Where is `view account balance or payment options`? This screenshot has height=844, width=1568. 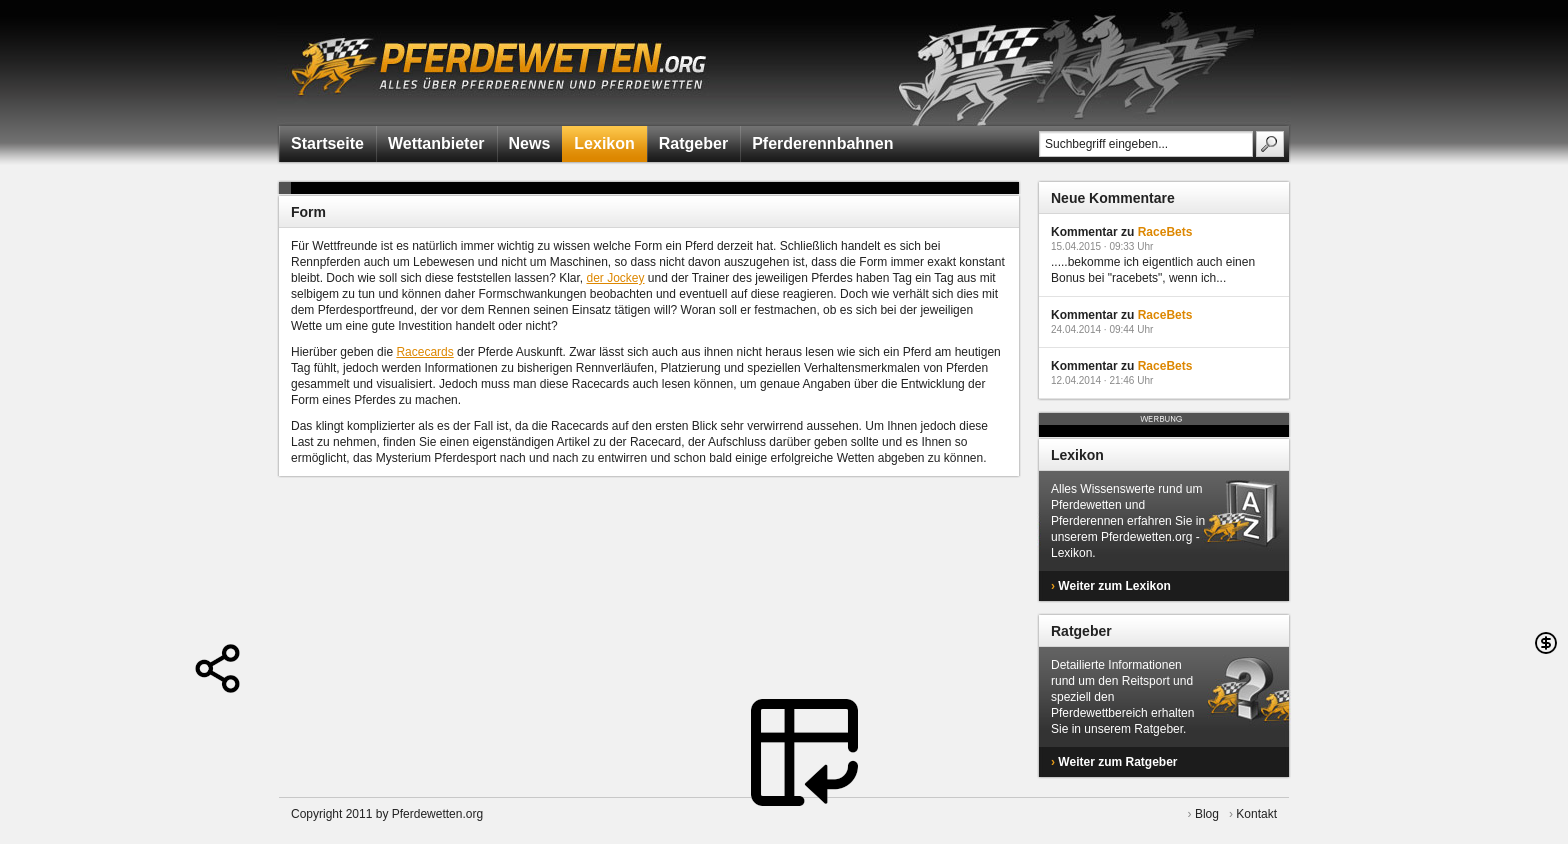 view account balance or payment options is located at coordinates (1546, 643).